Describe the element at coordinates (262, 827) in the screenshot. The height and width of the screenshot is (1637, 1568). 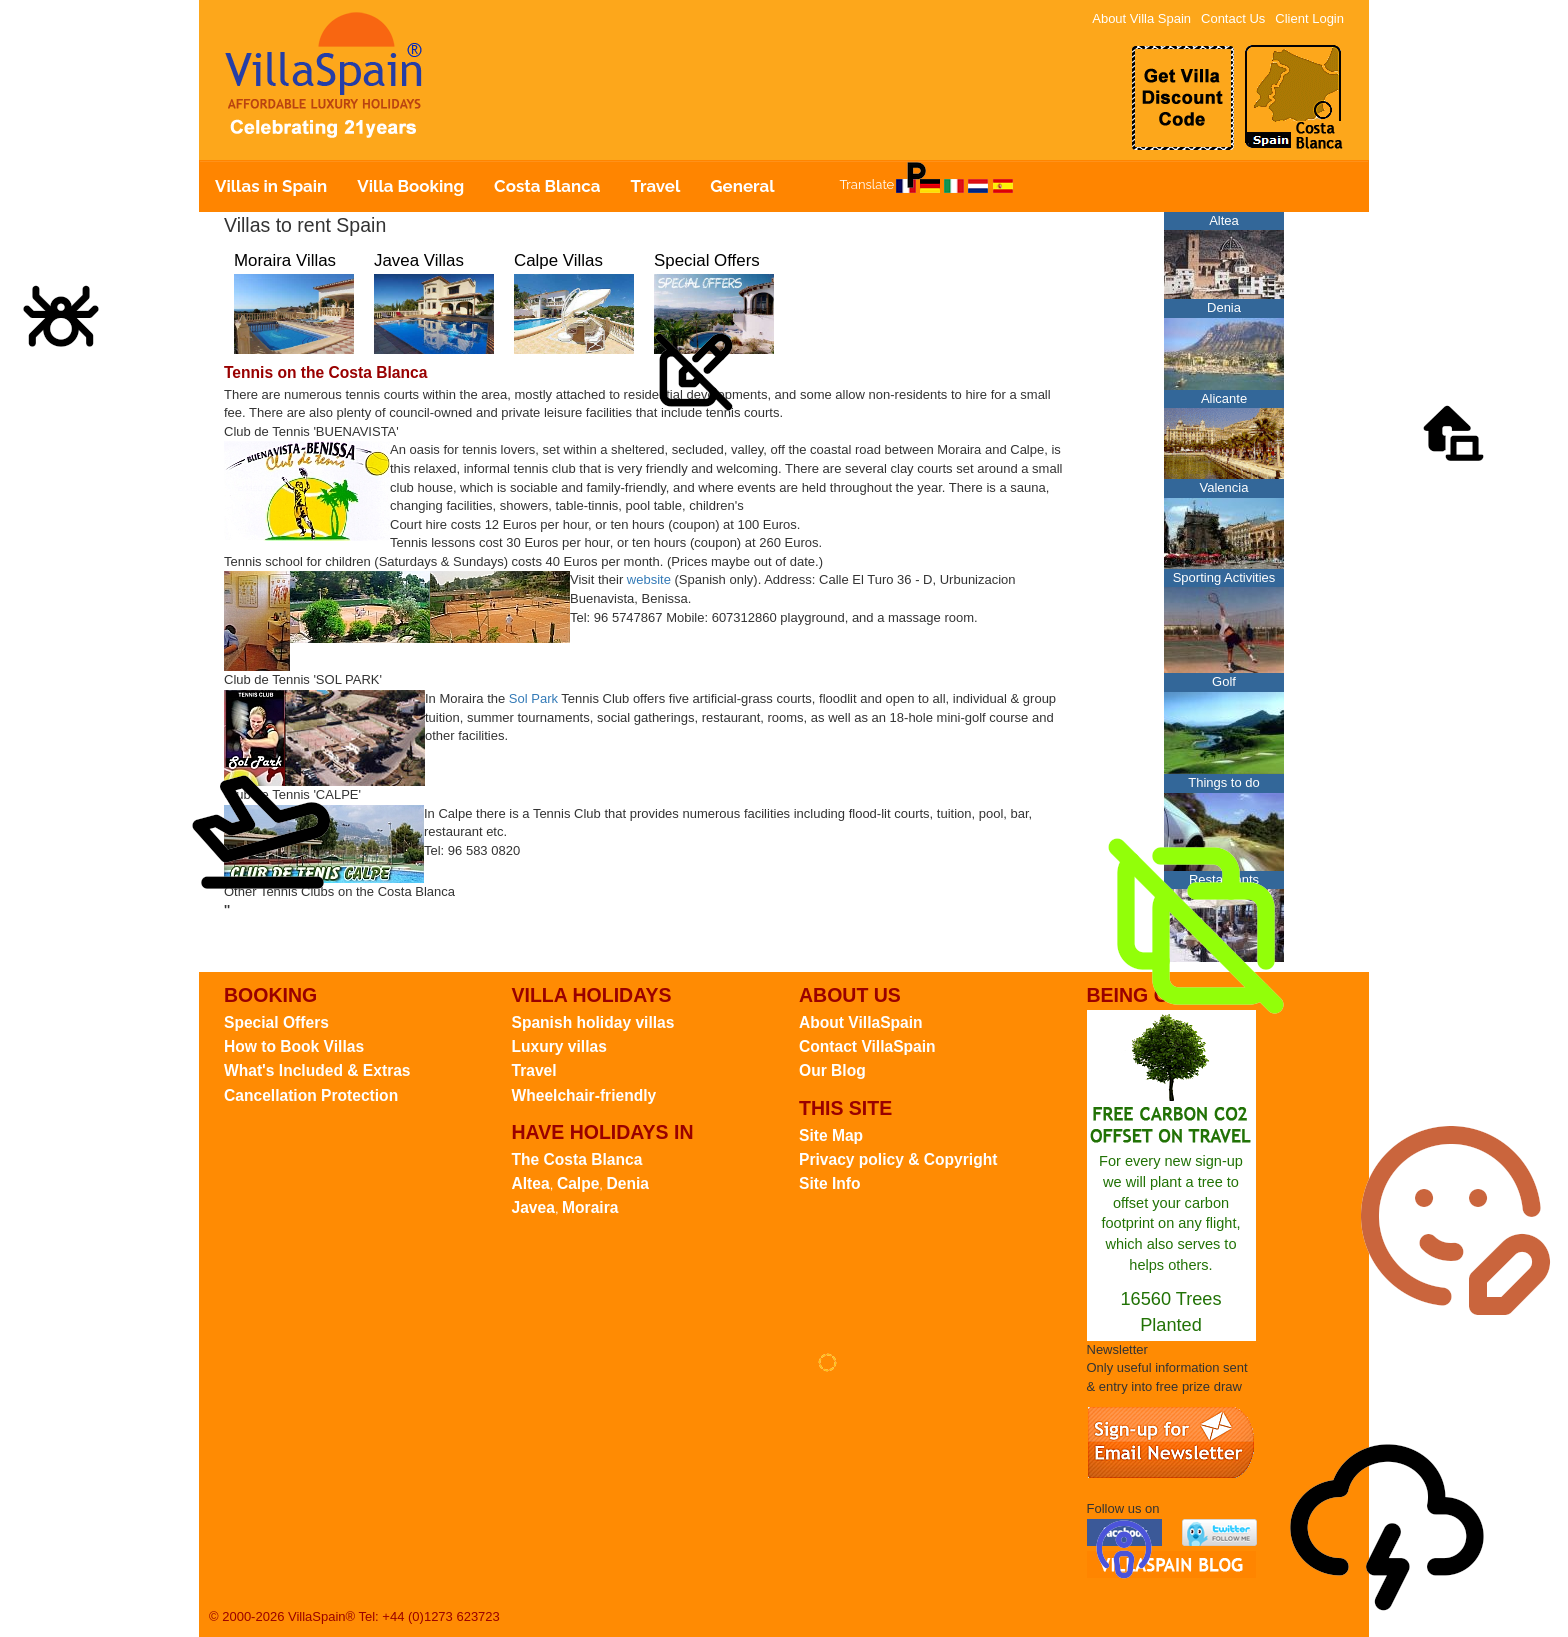
I see `view departing flights` at that location.